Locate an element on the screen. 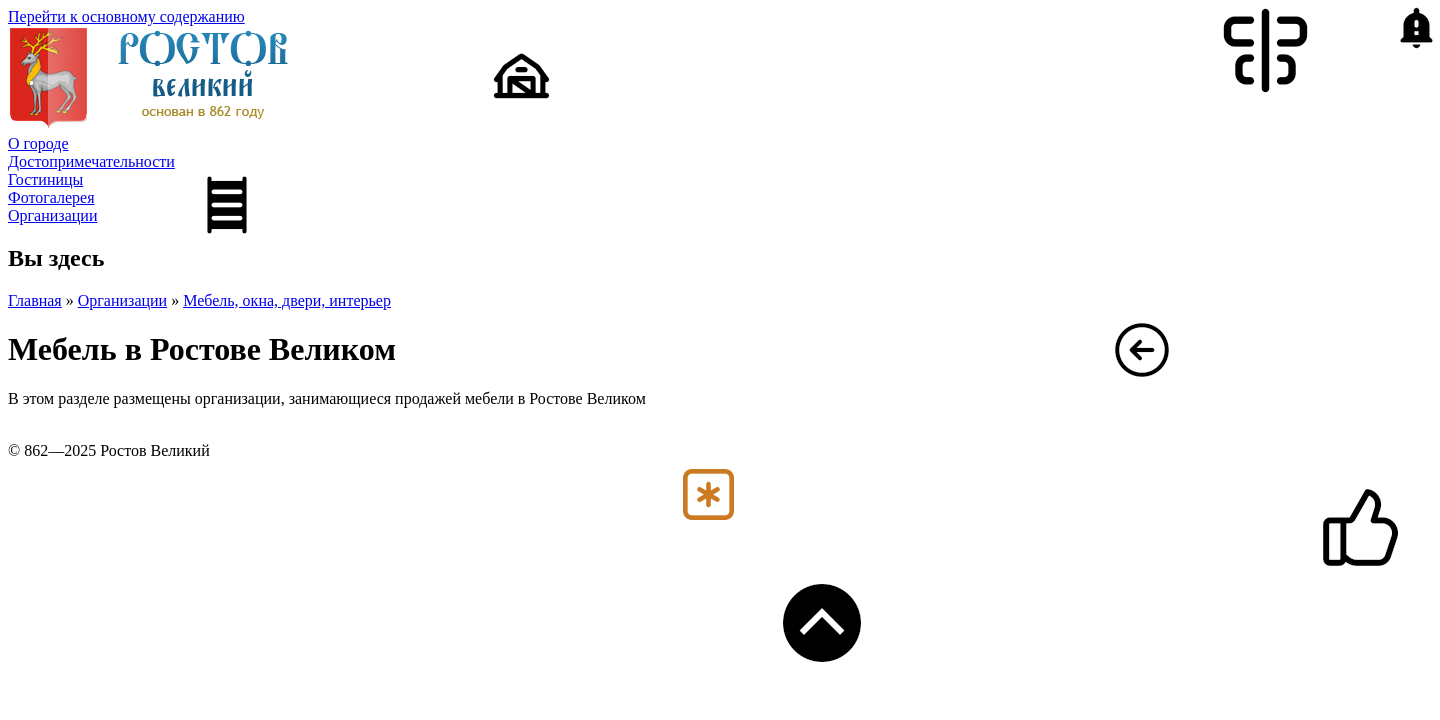 The height and width of the screenshot is (720, 1440). important notification requiring attention is located at coordinates (1416, 27).